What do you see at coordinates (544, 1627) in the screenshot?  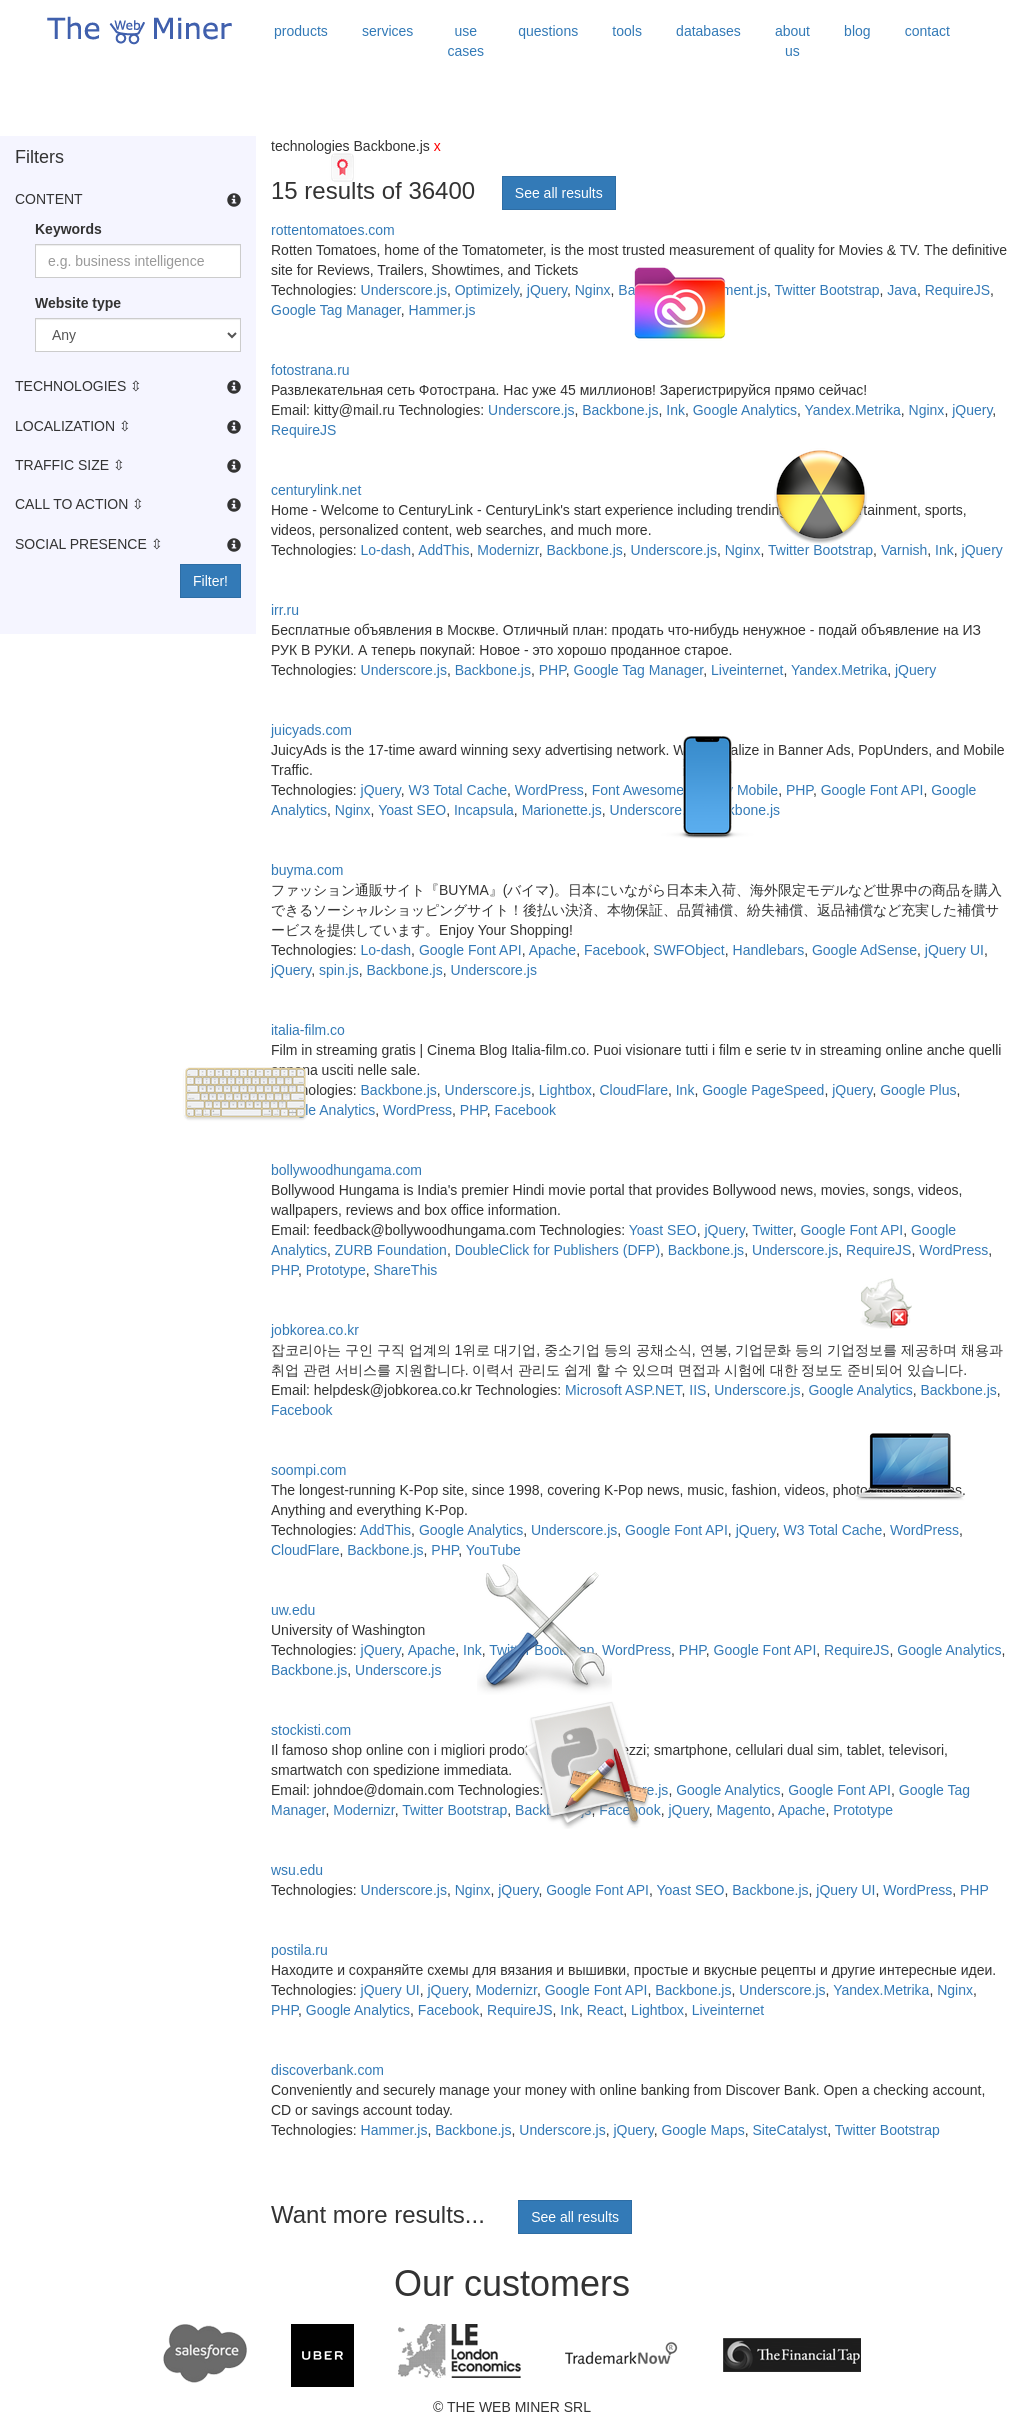 I see `open system preferences` at bounding box center [544, 1627].